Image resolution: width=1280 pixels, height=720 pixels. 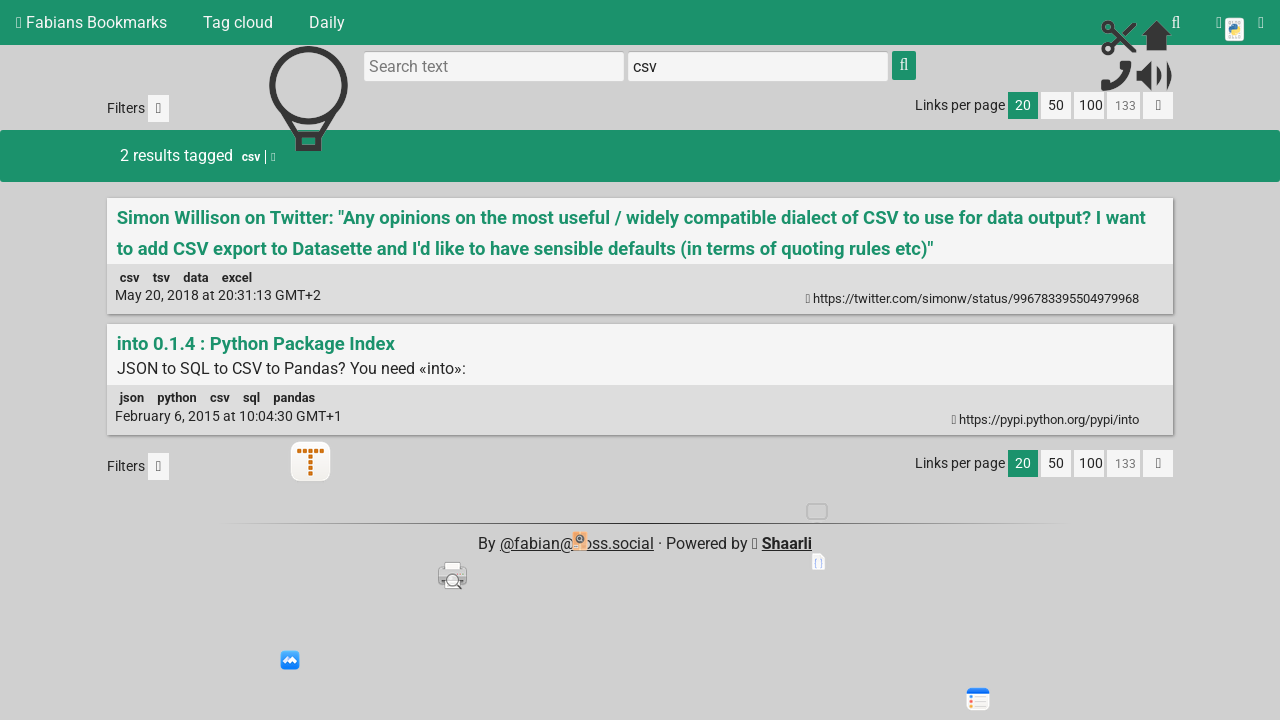 I want to click on display or monitor settings, so click(x=817, y=512).